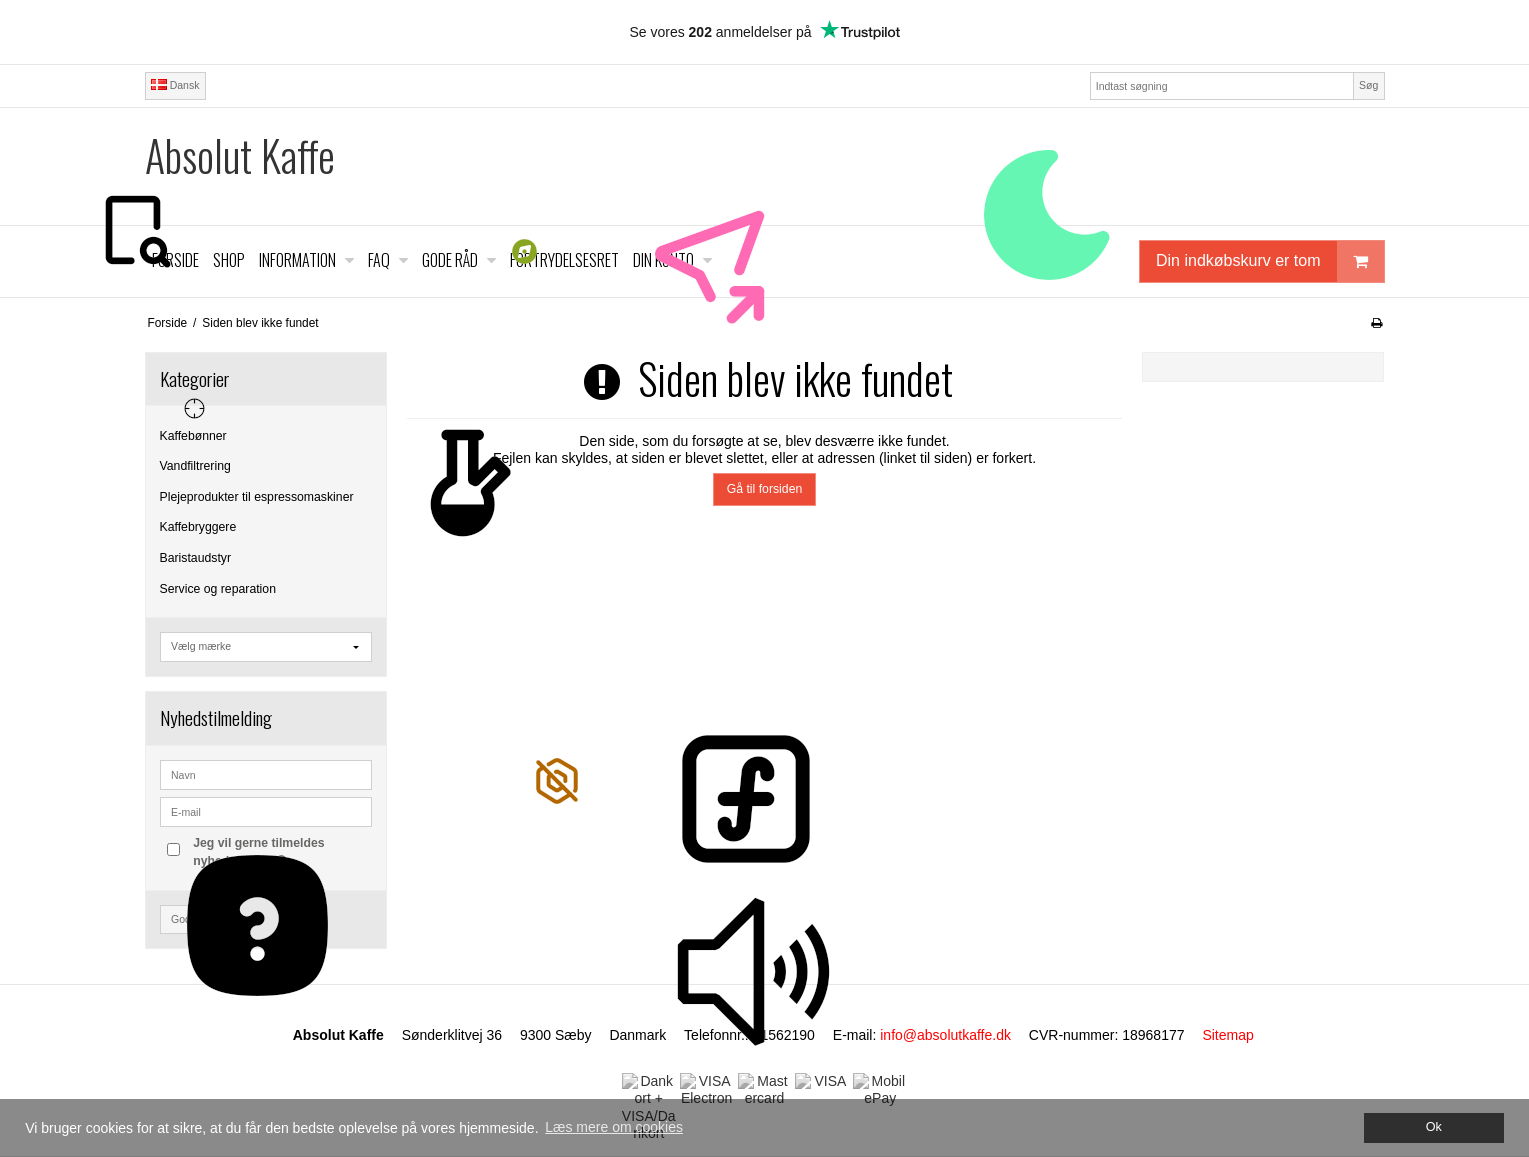  Describe the element at coordinates (753, 973) in the screenshot. I see `unmute audio or restore sound` at that location.